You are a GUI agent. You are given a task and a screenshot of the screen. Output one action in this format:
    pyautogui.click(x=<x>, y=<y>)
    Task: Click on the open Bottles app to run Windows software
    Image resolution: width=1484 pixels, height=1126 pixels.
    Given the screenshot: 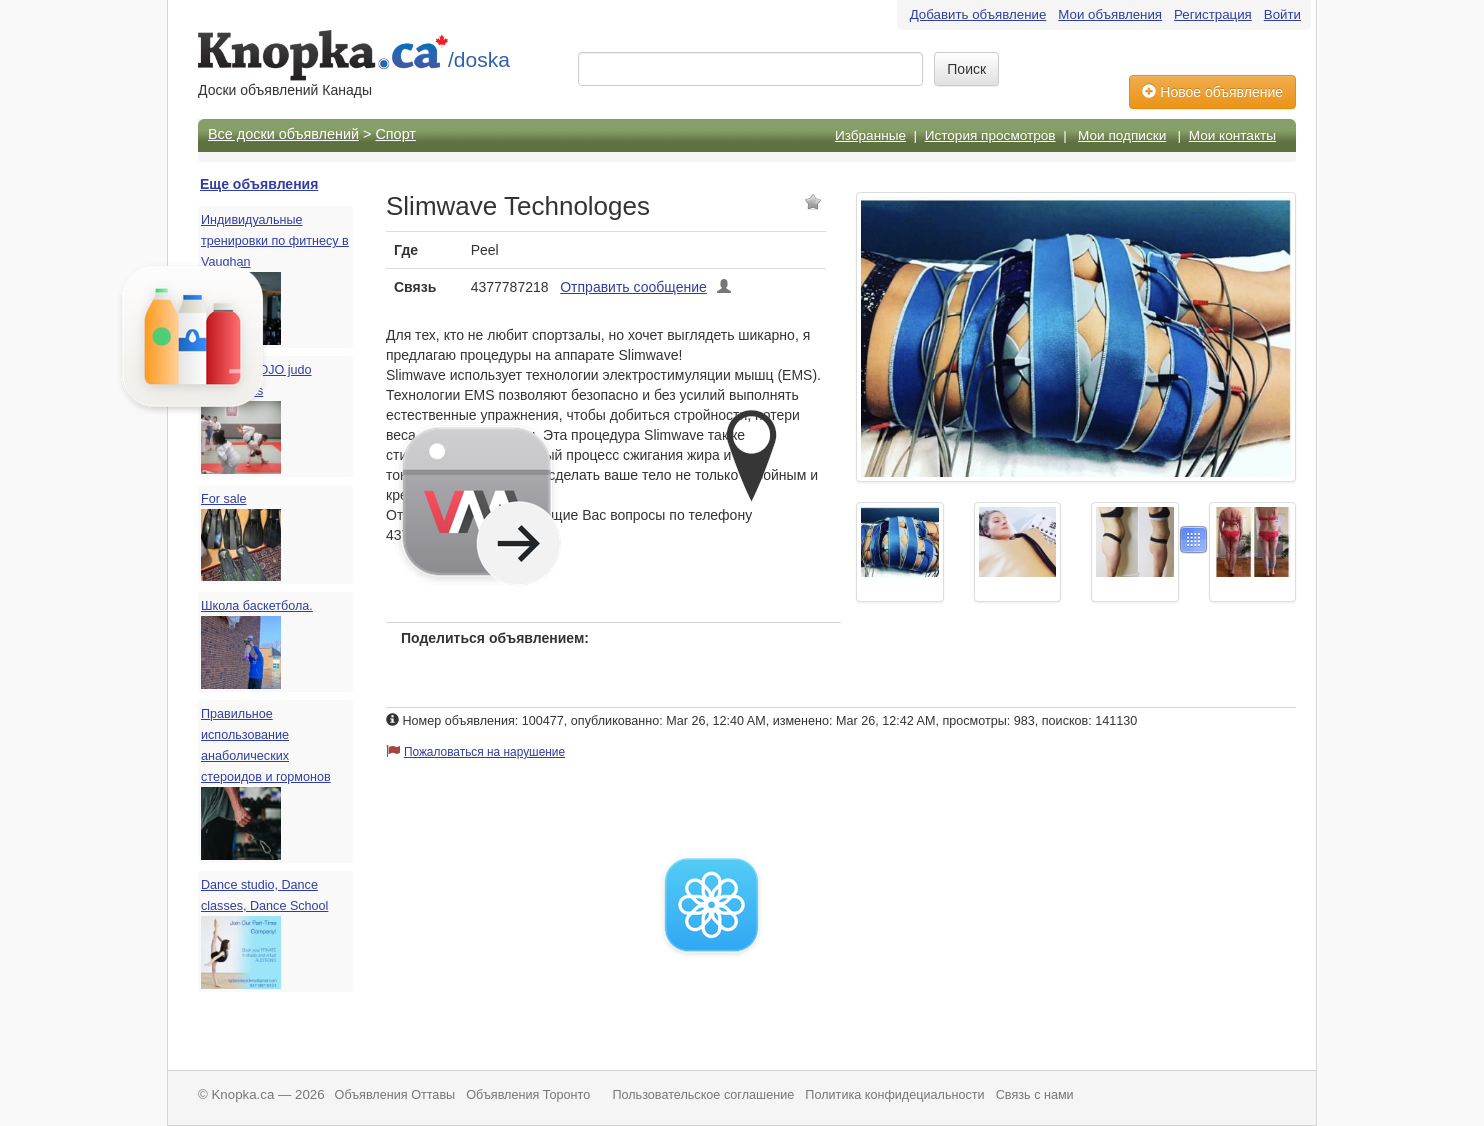 What is the action you would take?
    pyautogui.click(x=192, y=336)
    